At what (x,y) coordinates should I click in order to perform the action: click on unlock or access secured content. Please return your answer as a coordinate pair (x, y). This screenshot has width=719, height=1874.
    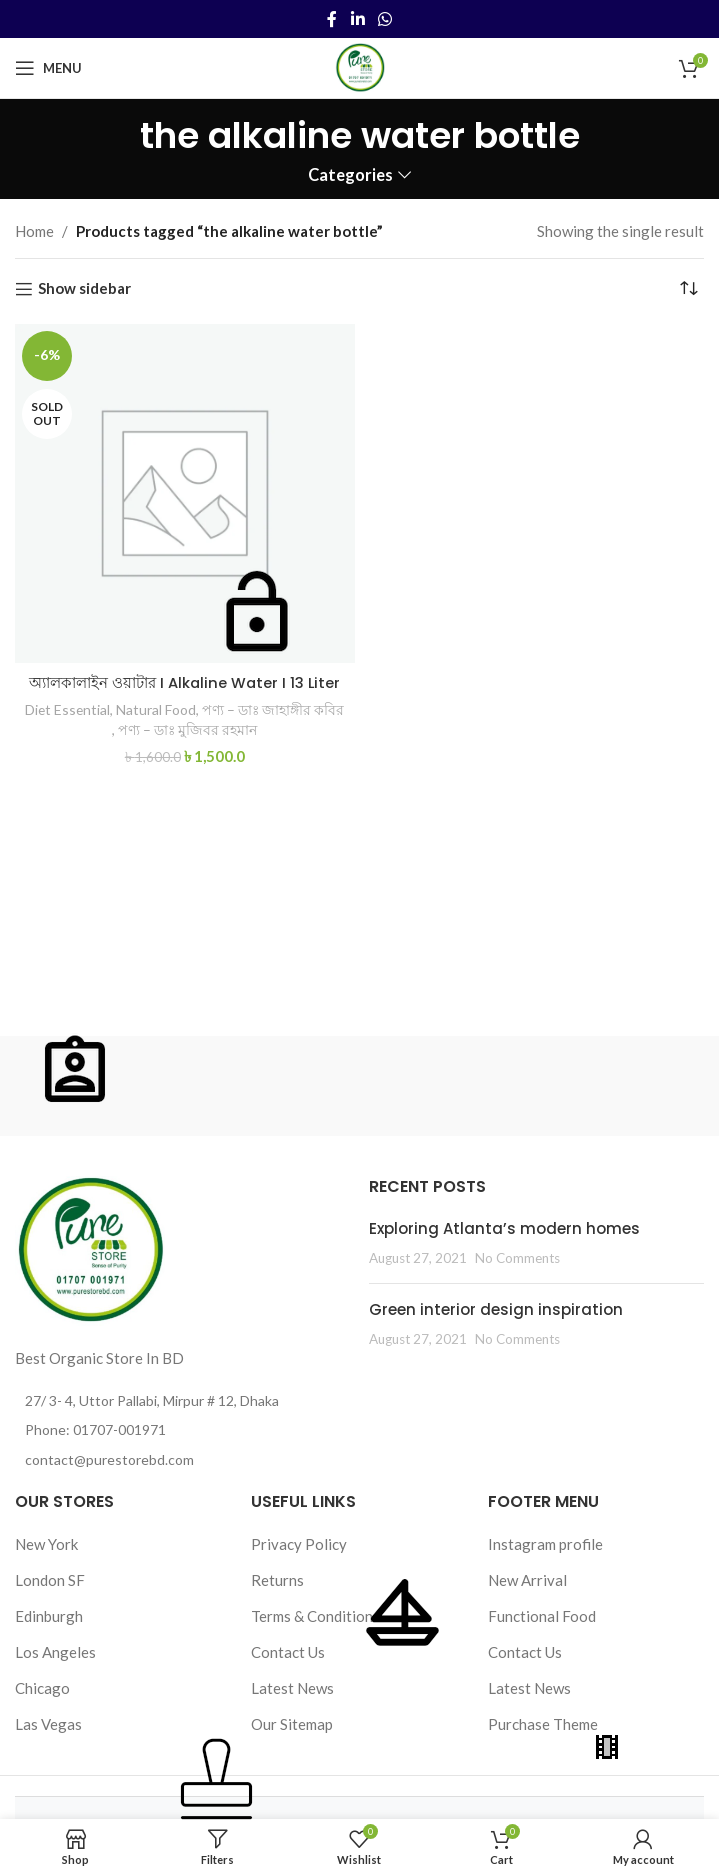
    Looking at the image, I should click on (257, 613).